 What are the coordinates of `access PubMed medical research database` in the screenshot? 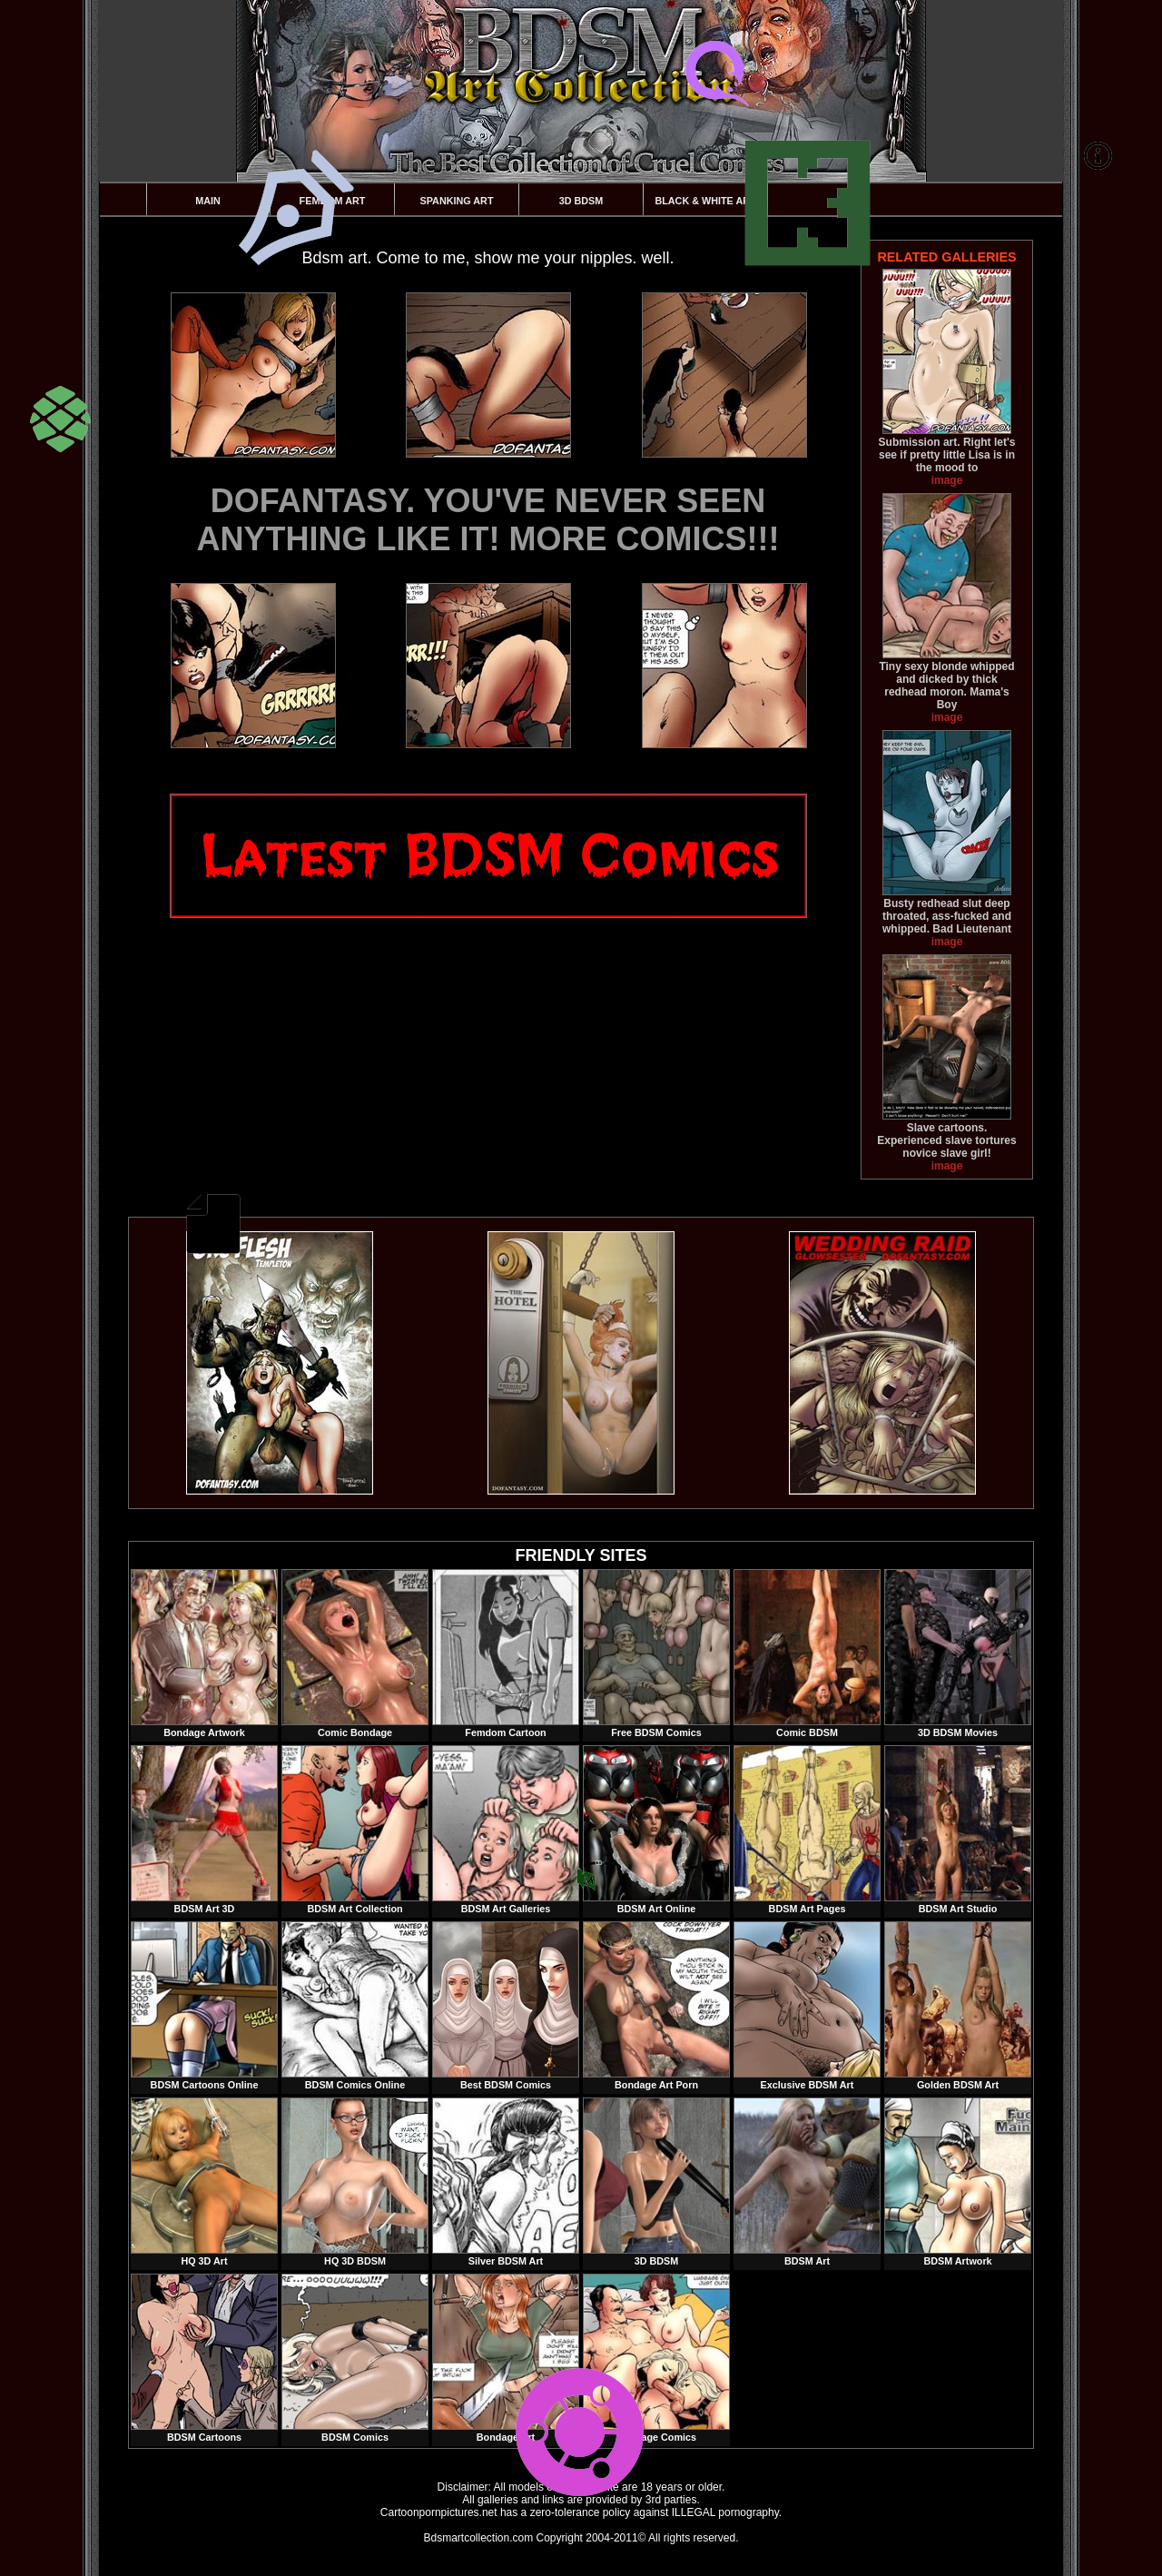 It's located at (586, 1879).